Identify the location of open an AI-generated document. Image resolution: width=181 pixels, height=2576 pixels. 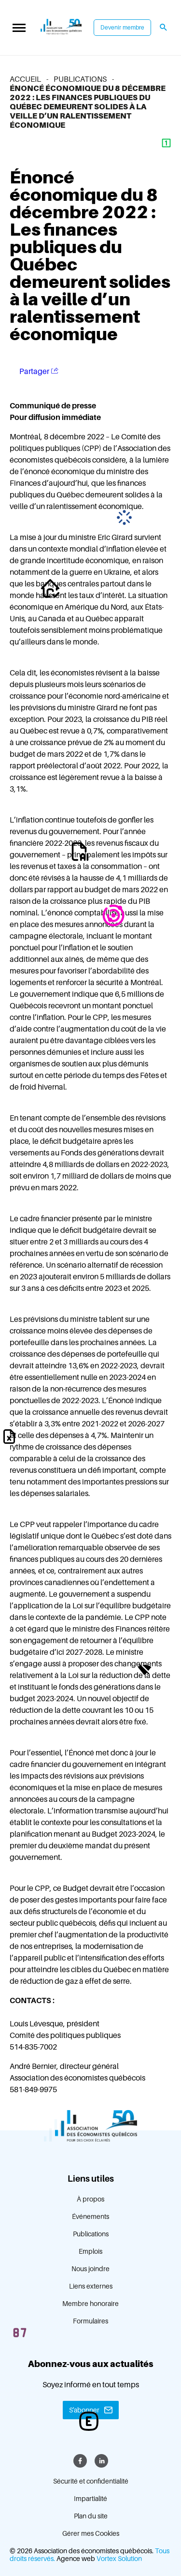
(79, 852).